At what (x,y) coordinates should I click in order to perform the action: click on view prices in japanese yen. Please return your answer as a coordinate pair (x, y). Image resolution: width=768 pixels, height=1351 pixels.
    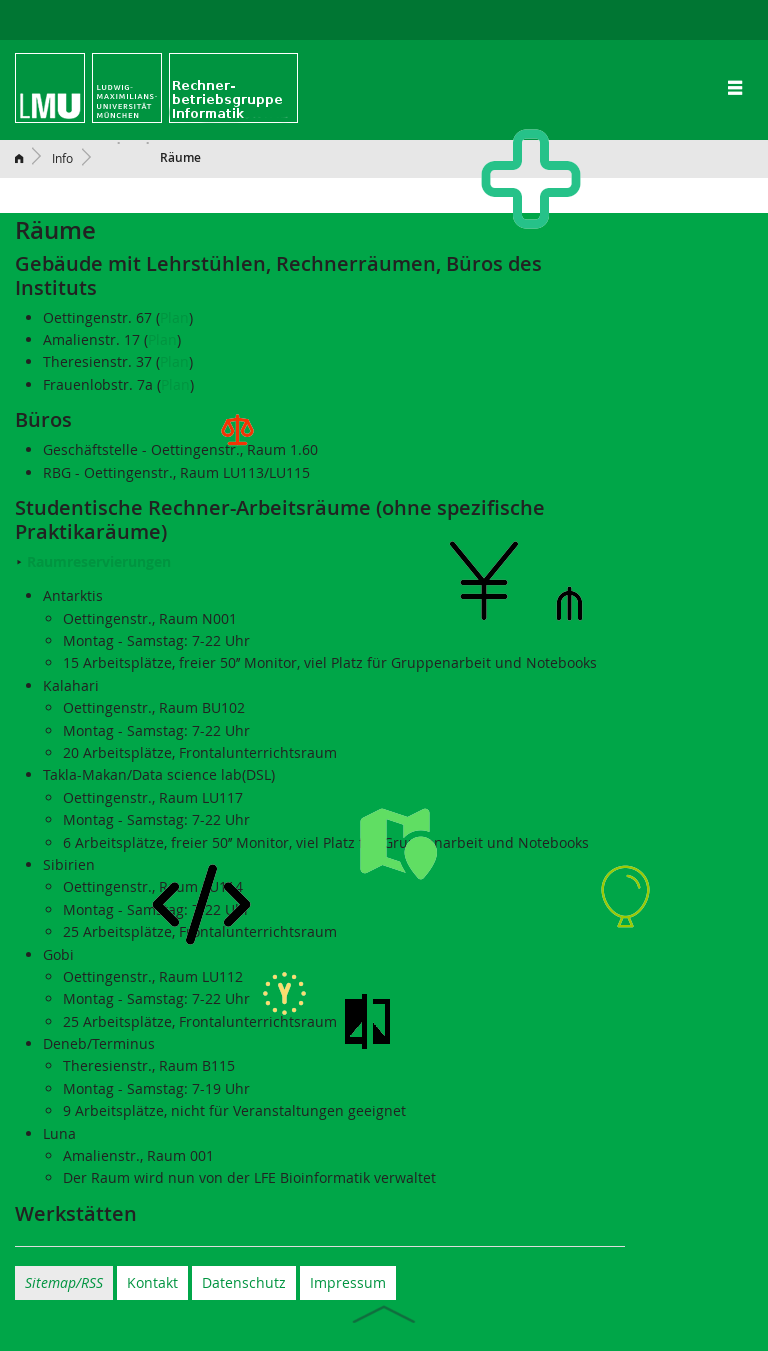
    Looking at the image, I should click on (484, 579).